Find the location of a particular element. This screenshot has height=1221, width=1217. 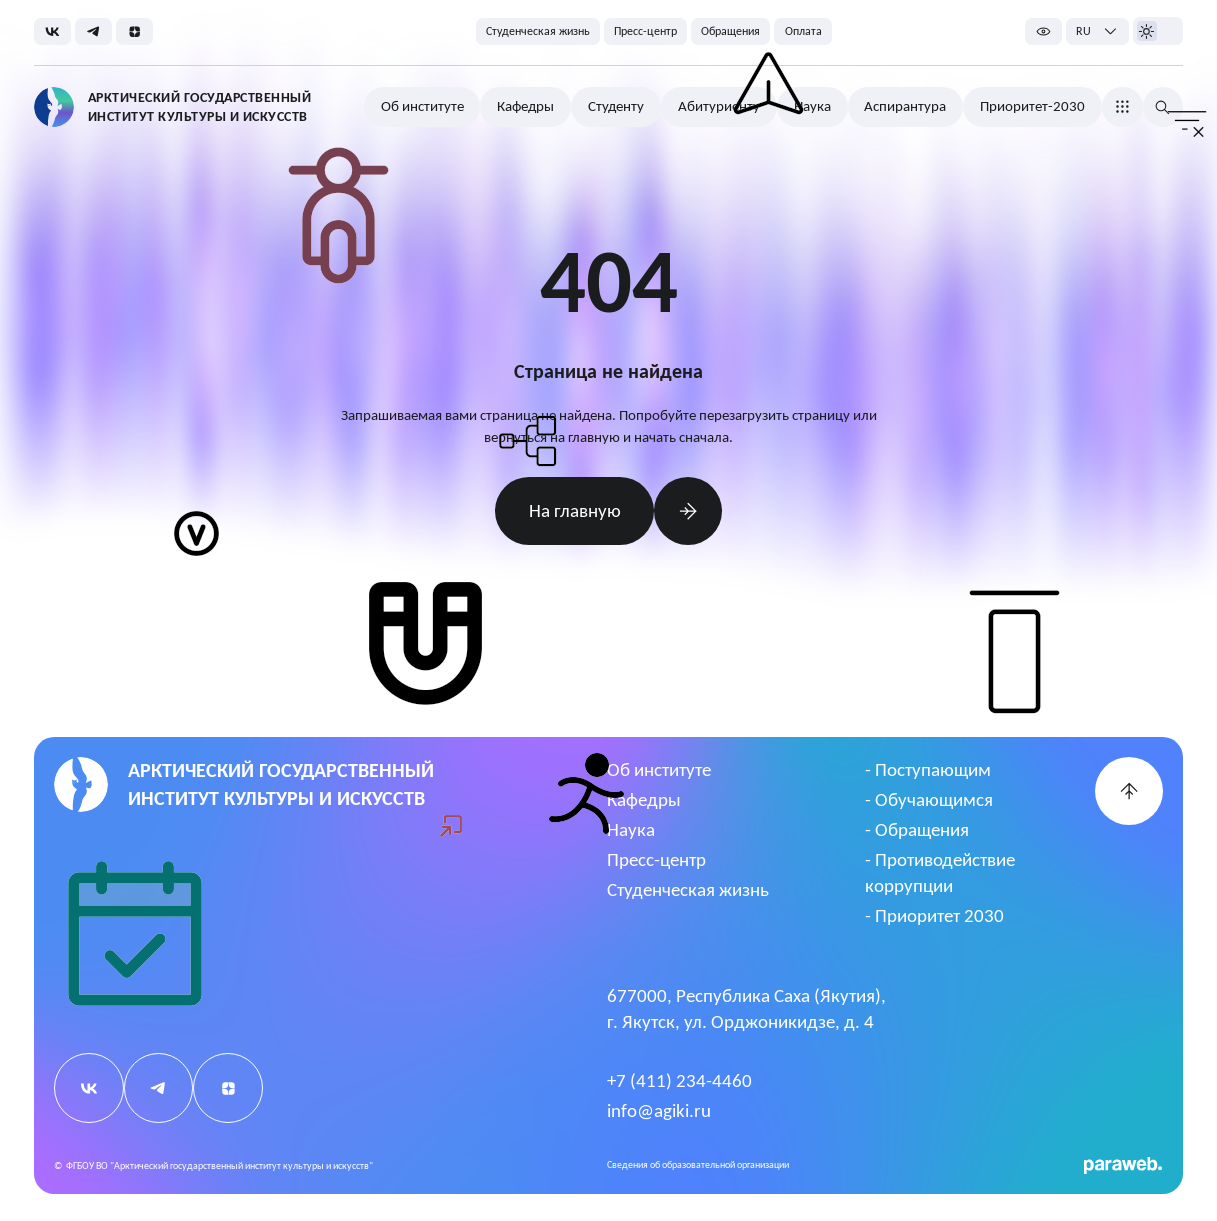

activate magnetic selection or snapping tool is located at coordinates (425, 638).